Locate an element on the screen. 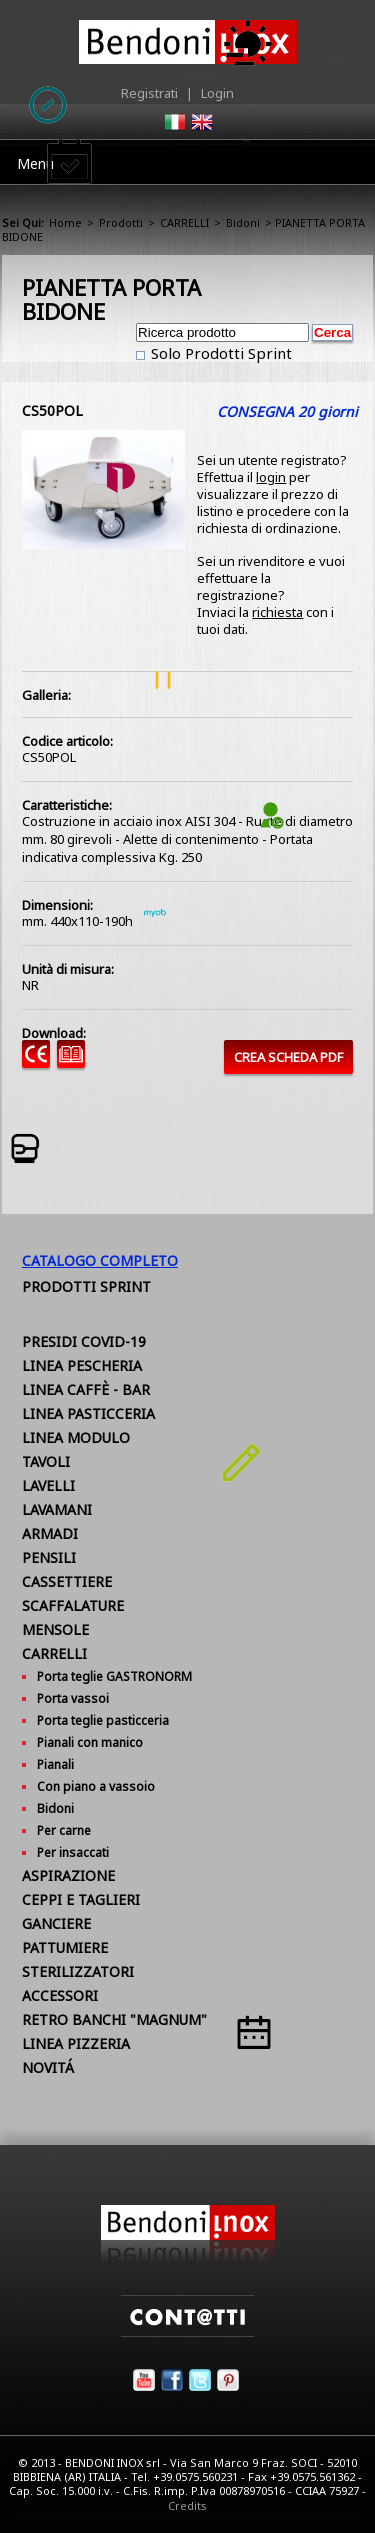  view calendar or schedule is located at coordinates (254, 2034).